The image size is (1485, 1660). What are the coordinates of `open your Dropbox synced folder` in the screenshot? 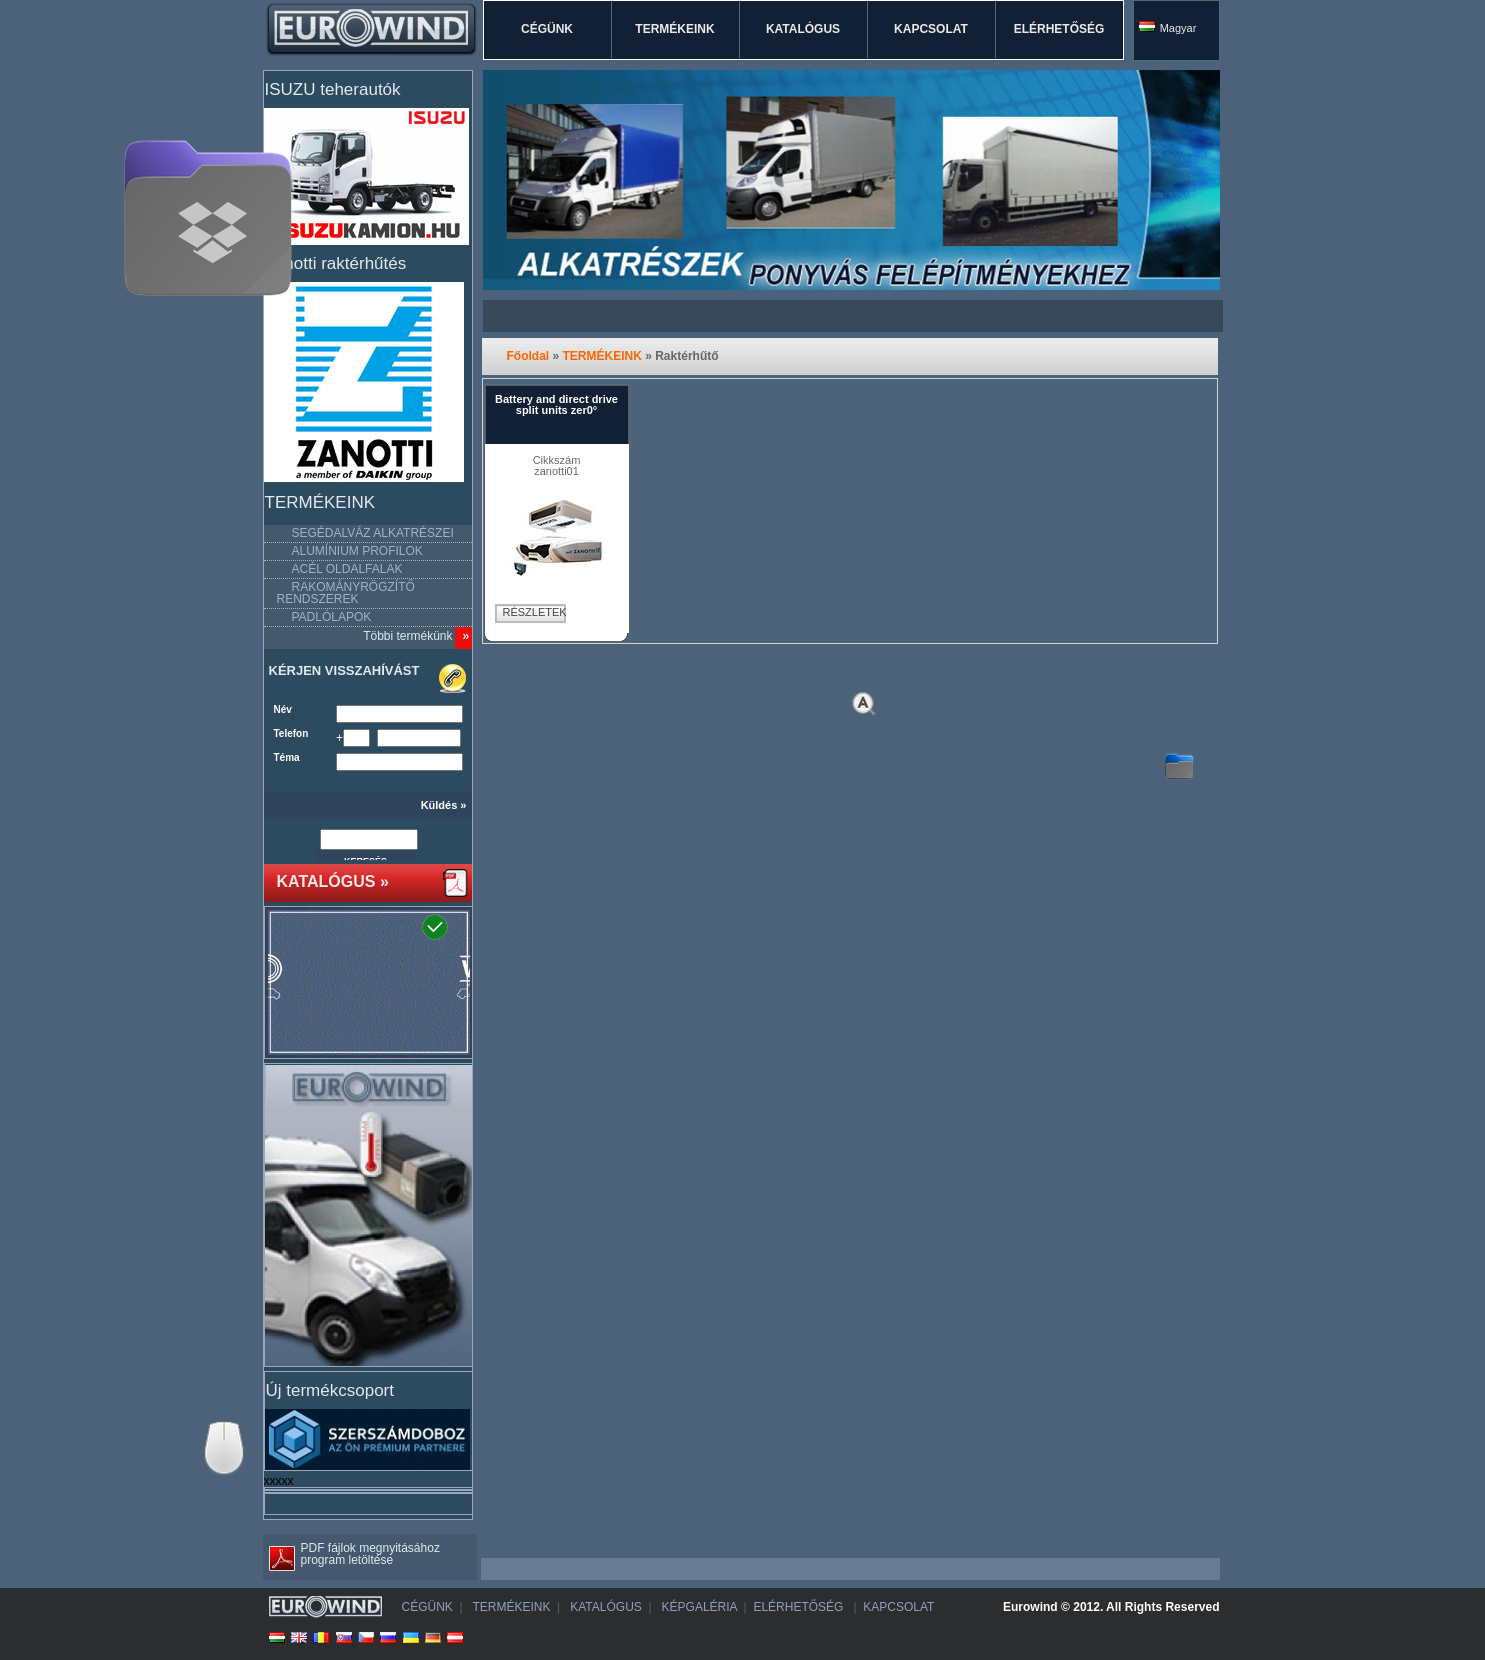 It's located at (208, 218).